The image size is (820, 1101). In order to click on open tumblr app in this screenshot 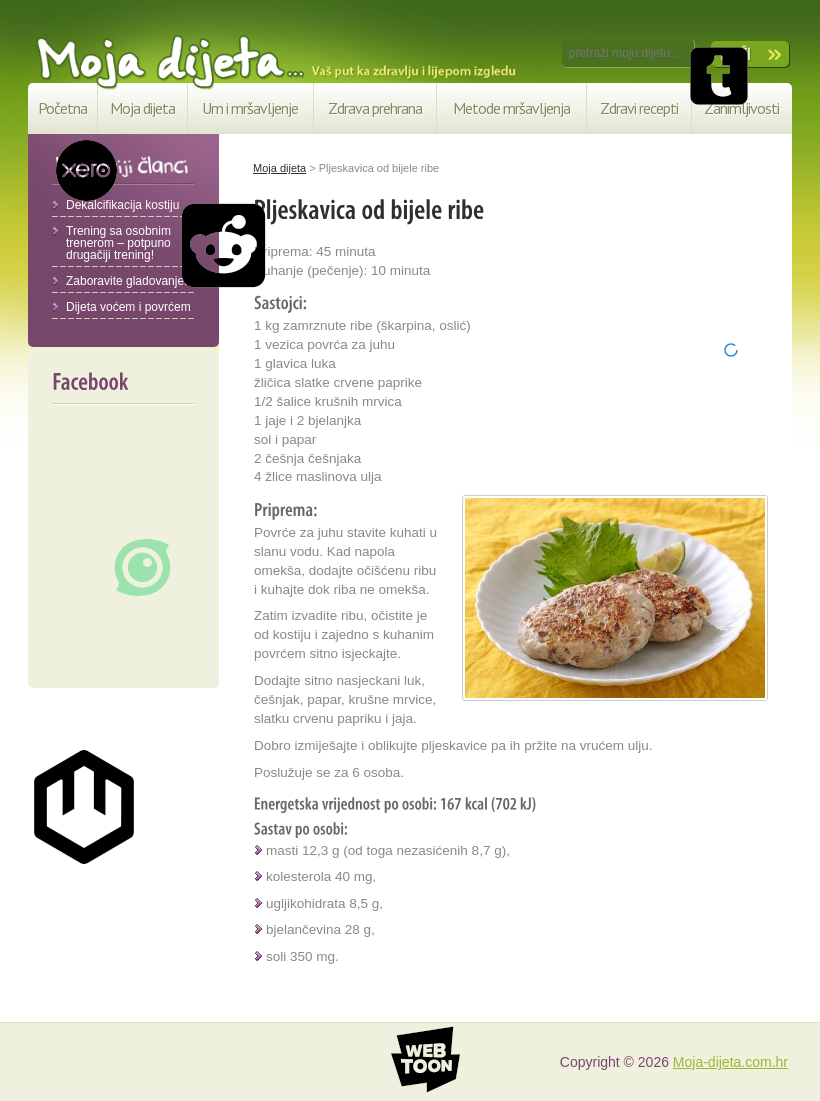, I will do `click(719, 76)`.